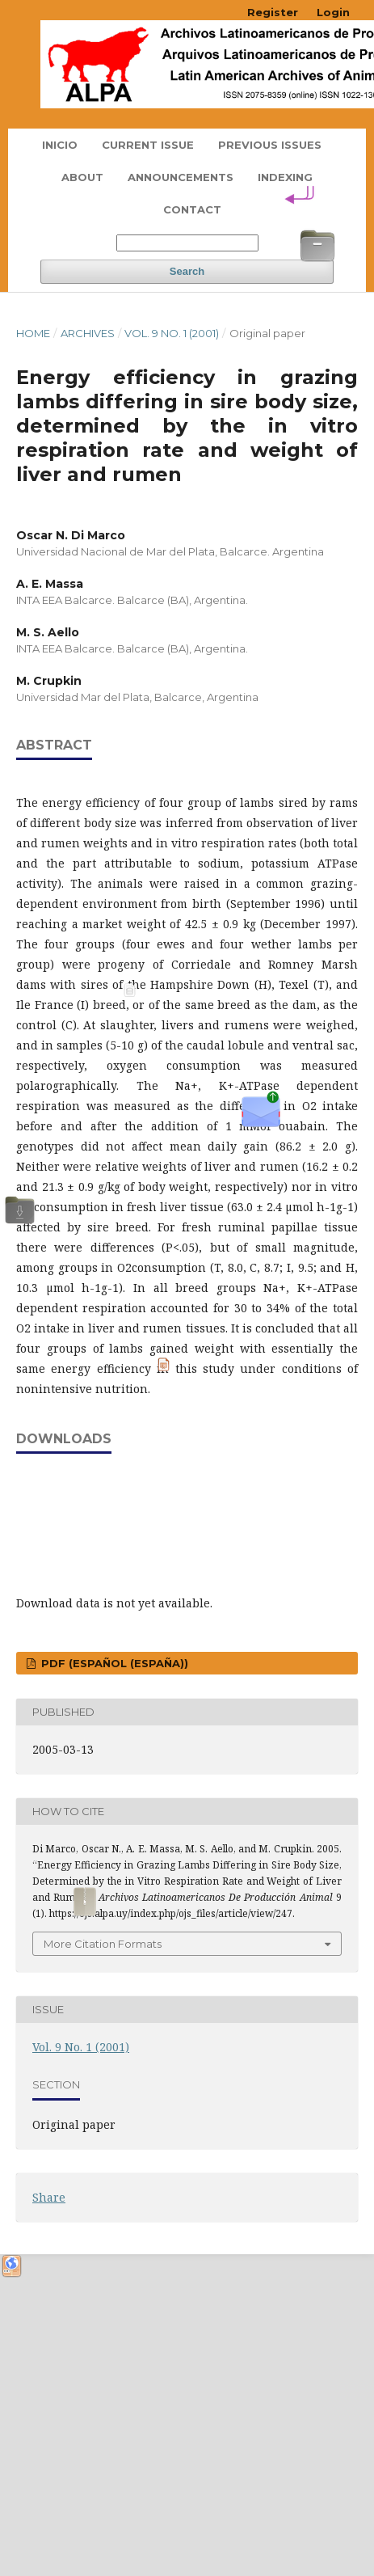 Image resolution: width=374 pixels, height=2576 pixels. What do you see at coordinates (163, 1364) in the screenshot?
I see `a libreoffice impress presentation file` at bounding box center [163, 1364].